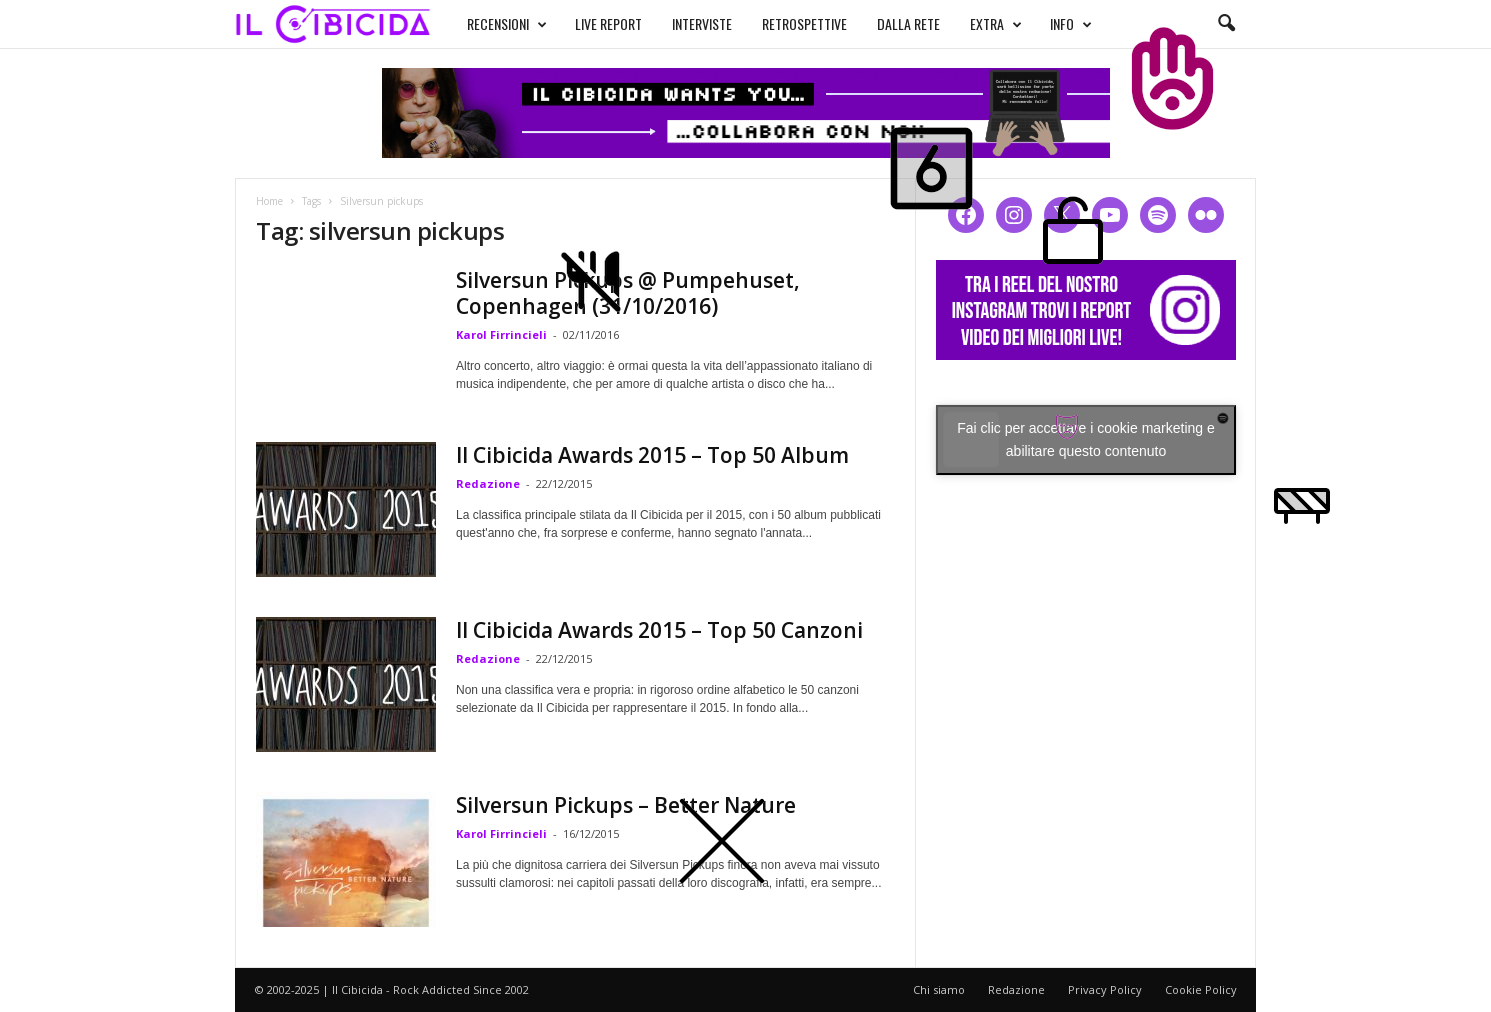  Describe the element at coordinates (1172, 78) in the screenshot. I see `access palm reading or hand analysis feature` at that location.